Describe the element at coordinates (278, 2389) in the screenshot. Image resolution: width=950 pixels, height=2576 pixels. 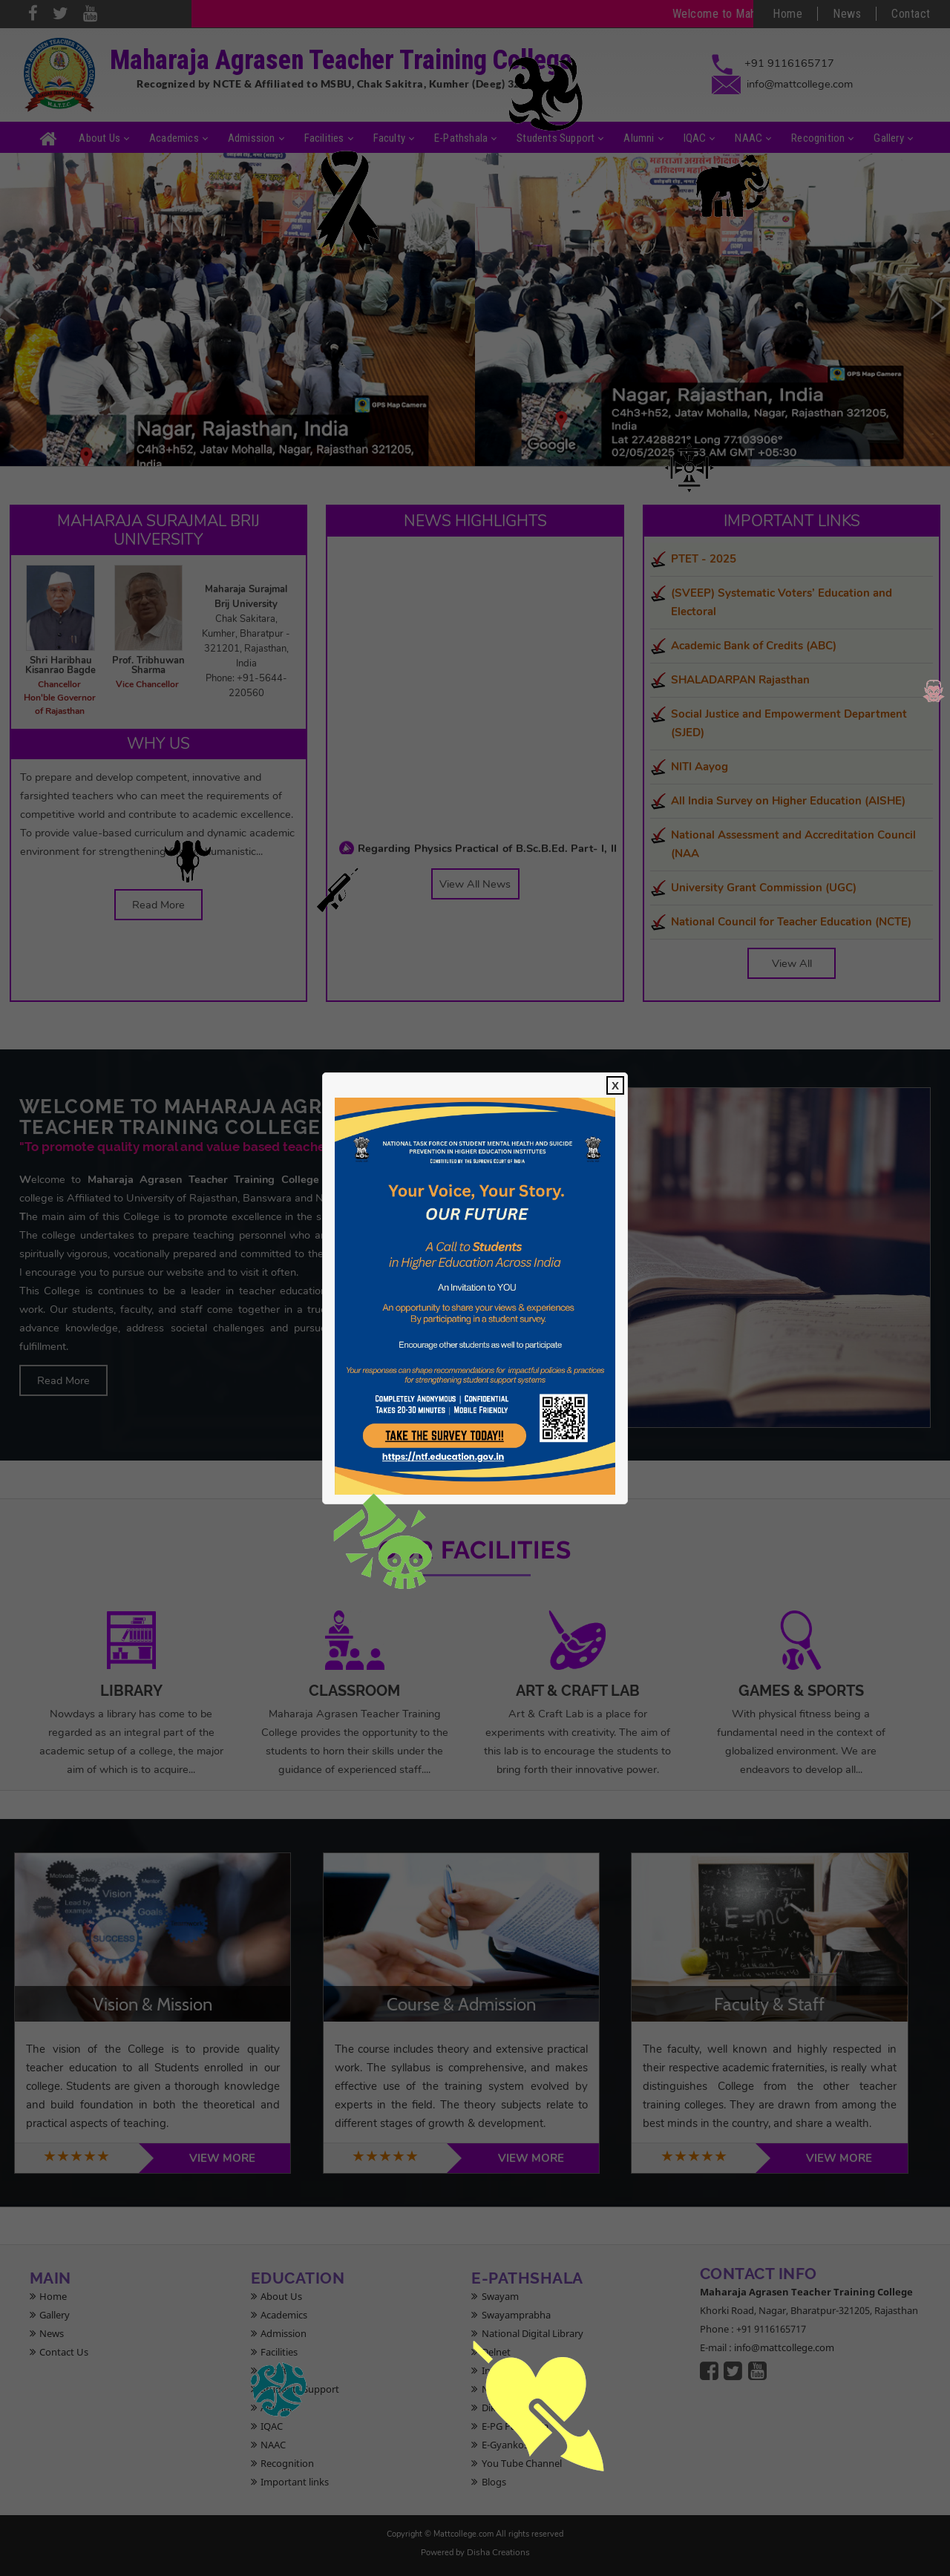
I see `farming or agriculture category in a game` at that location.